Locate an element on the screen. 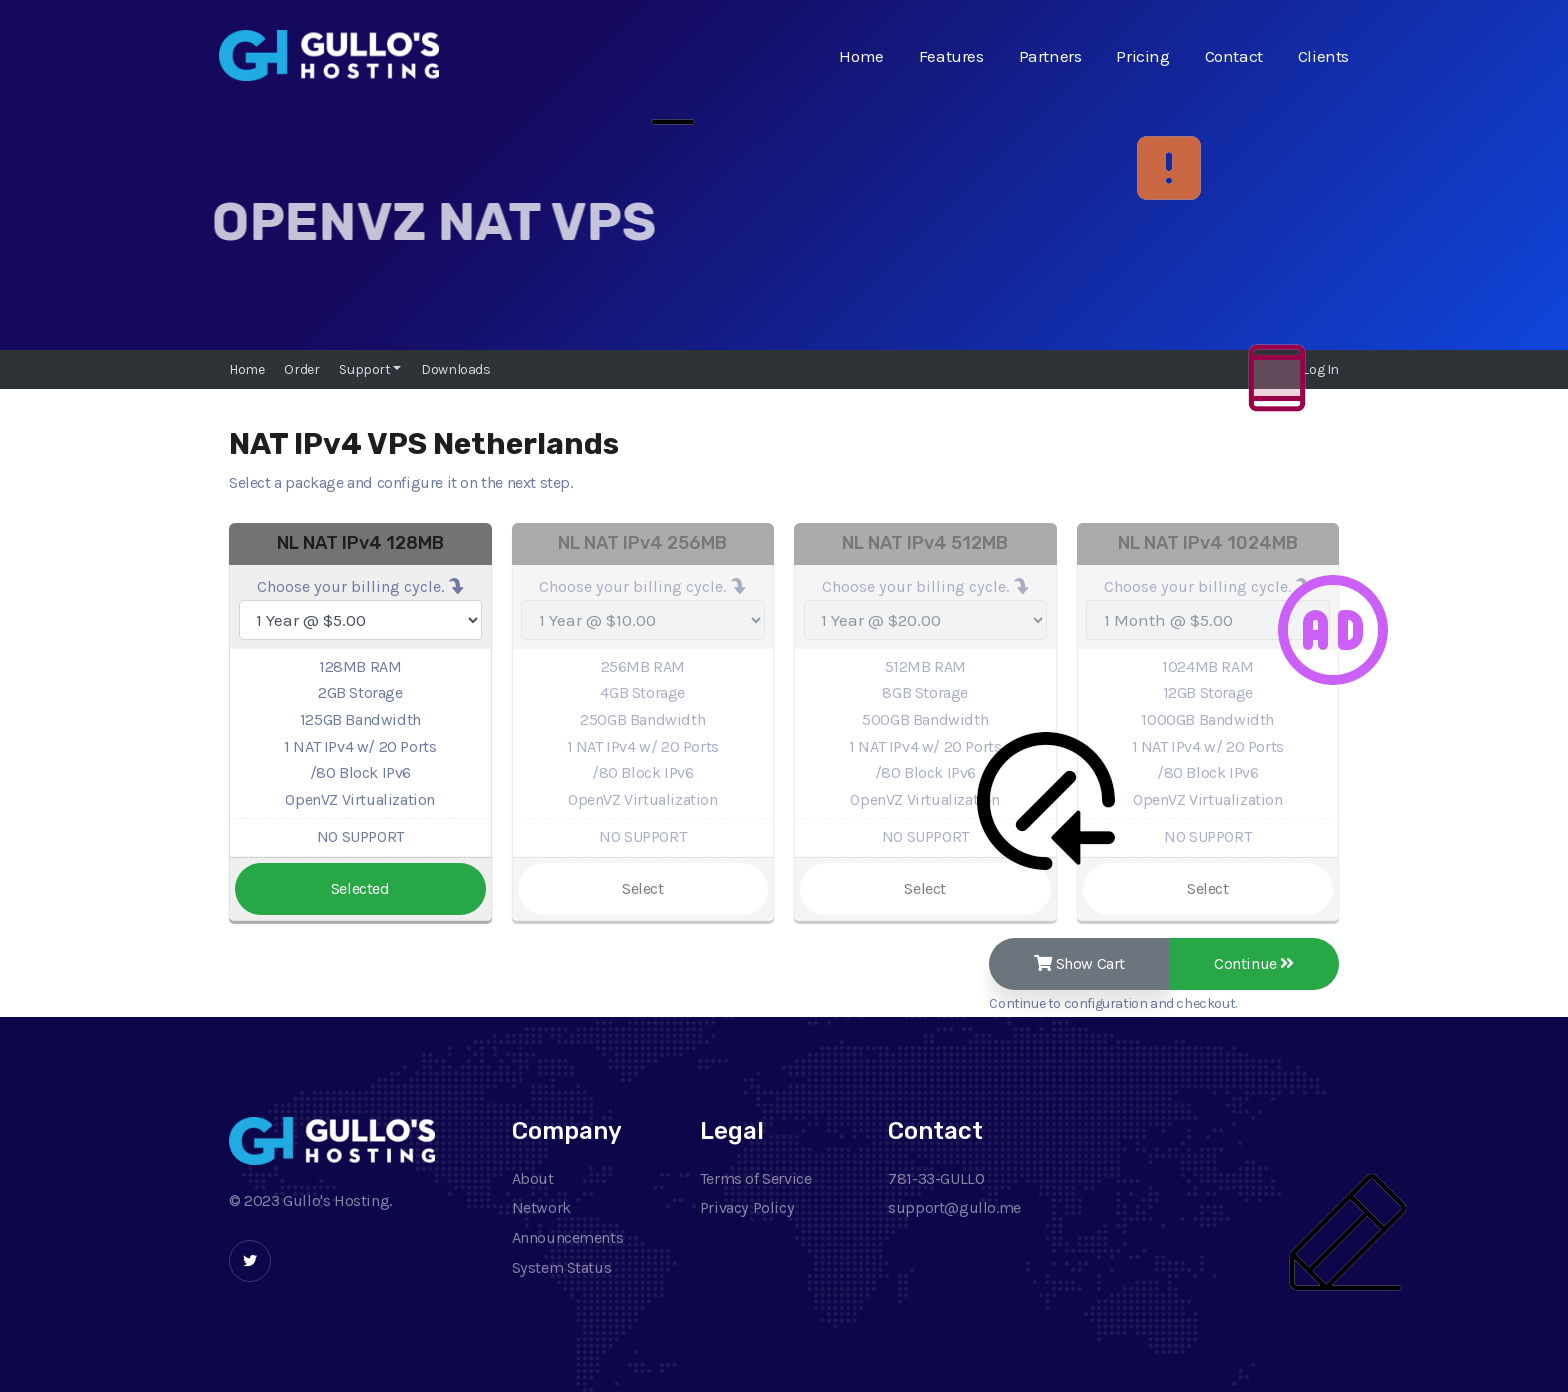 Image resolution: width=1568 pixels, height=1392 pixels. indicates a linked issue was closed as not planned is located at coordinates (1046, 801).